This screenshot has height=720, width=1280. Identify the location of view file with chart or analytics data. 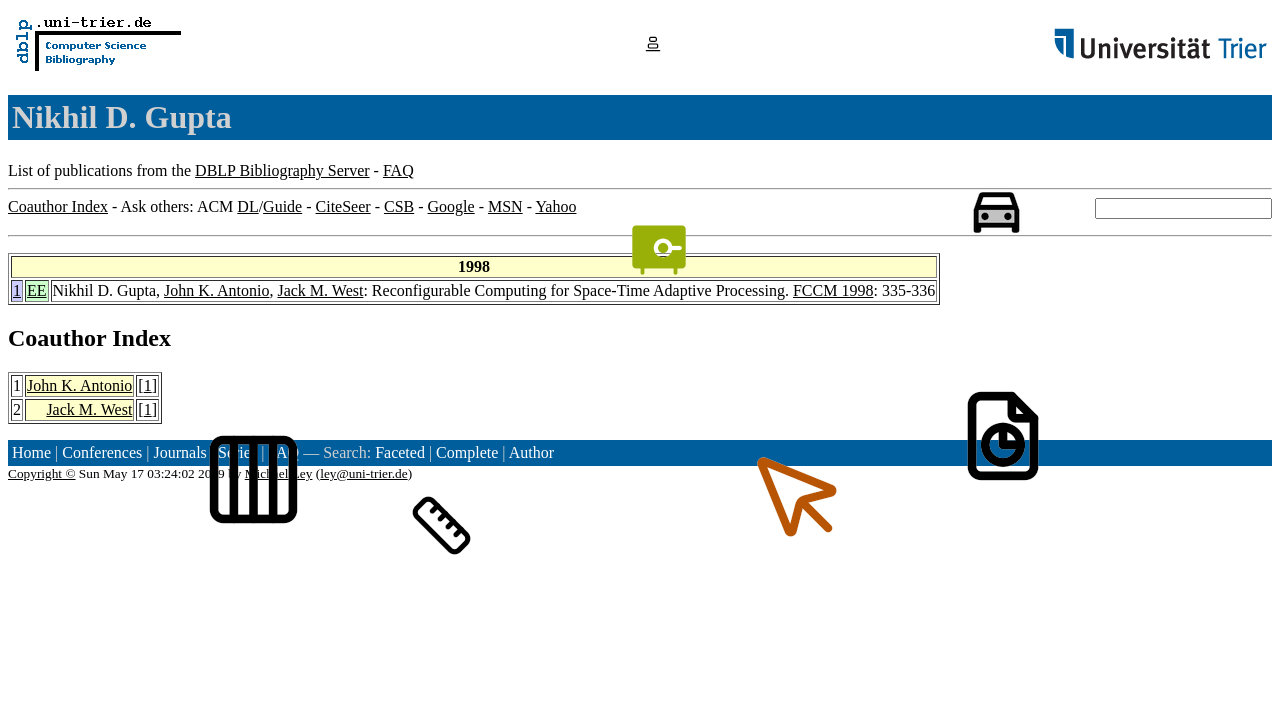
(1003, 436).